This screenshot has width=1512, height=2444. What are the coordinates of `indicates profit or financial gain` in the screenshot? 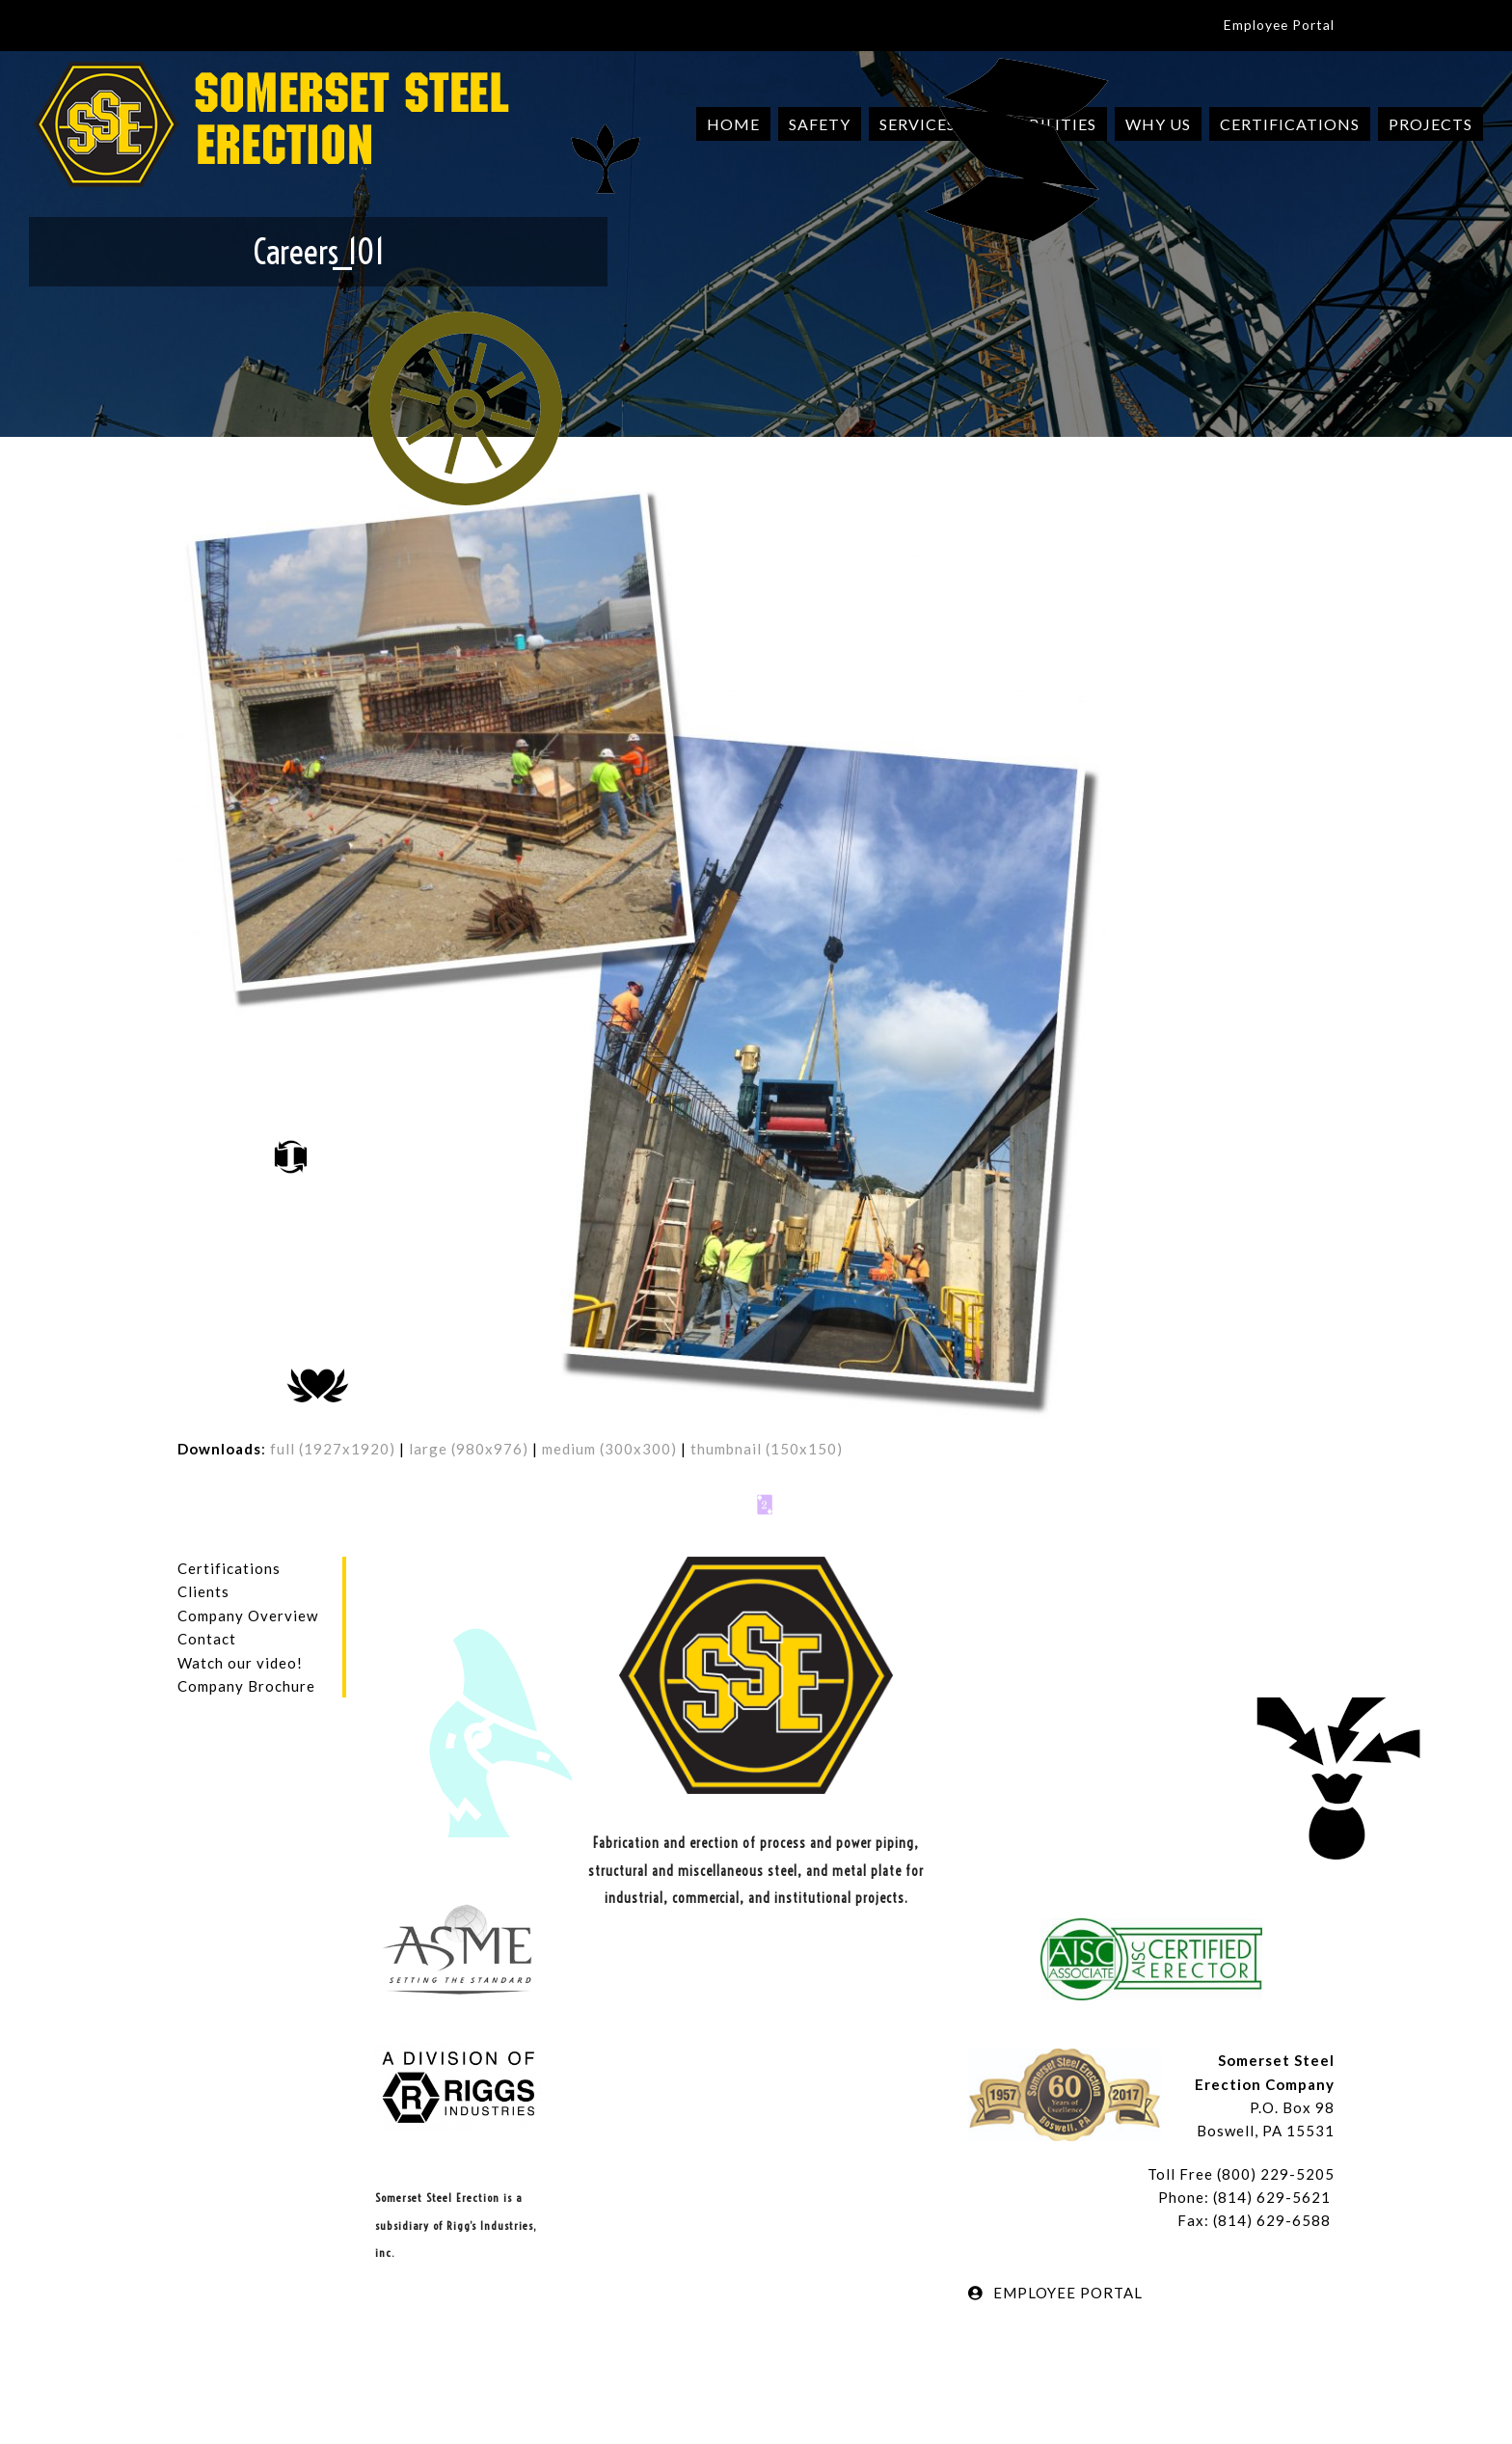 It's located at (1338, 1779).